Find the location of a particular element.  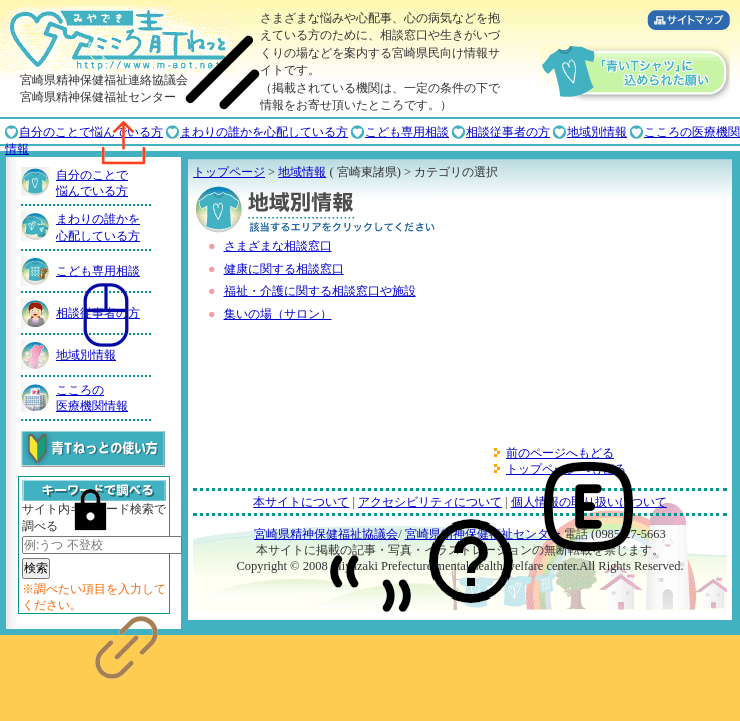

indicates loading or processing status is located at coordinates (224, 74).